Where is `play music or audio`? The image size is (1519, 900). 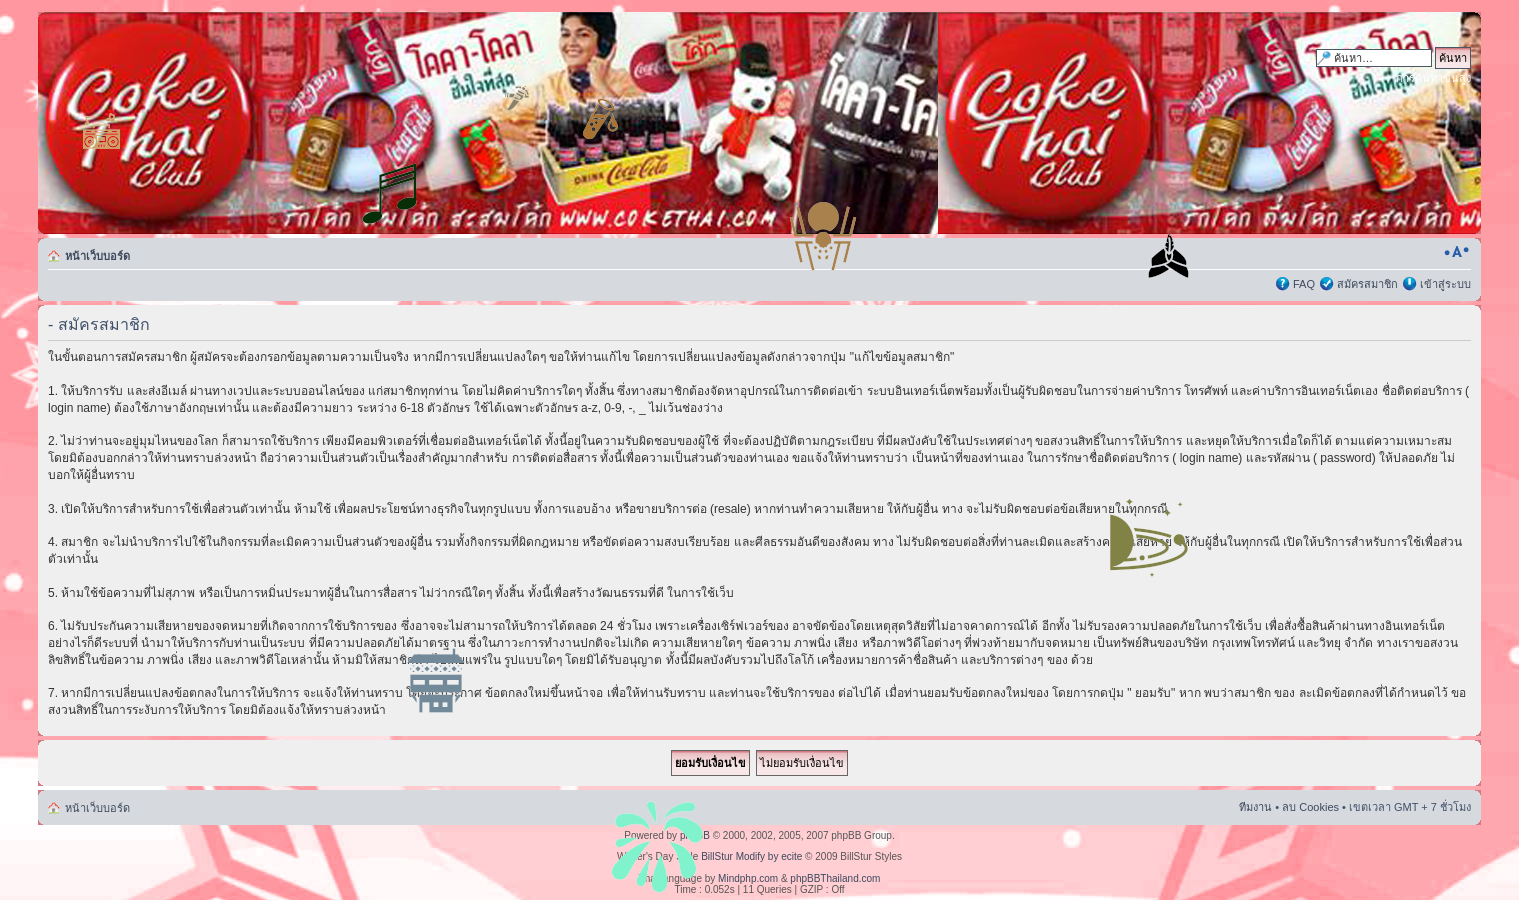
play music or audio is located at coordinates (390, 193).